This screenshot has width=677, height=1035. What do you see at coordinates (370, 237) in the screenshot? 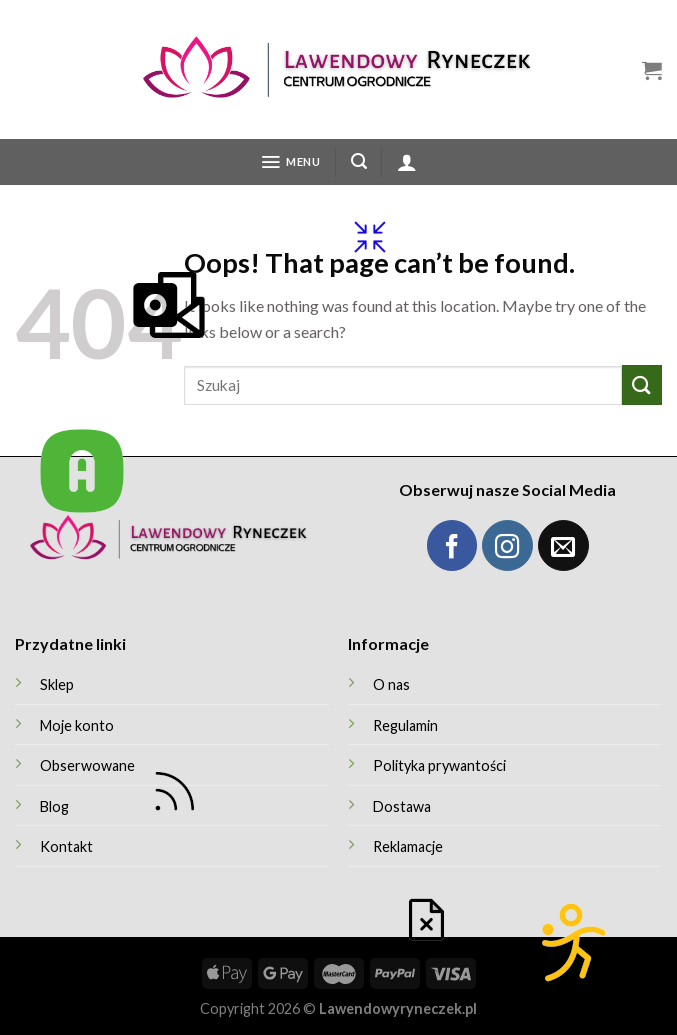
I see `exit fullscreen mode` at bounding box center [370, 237].